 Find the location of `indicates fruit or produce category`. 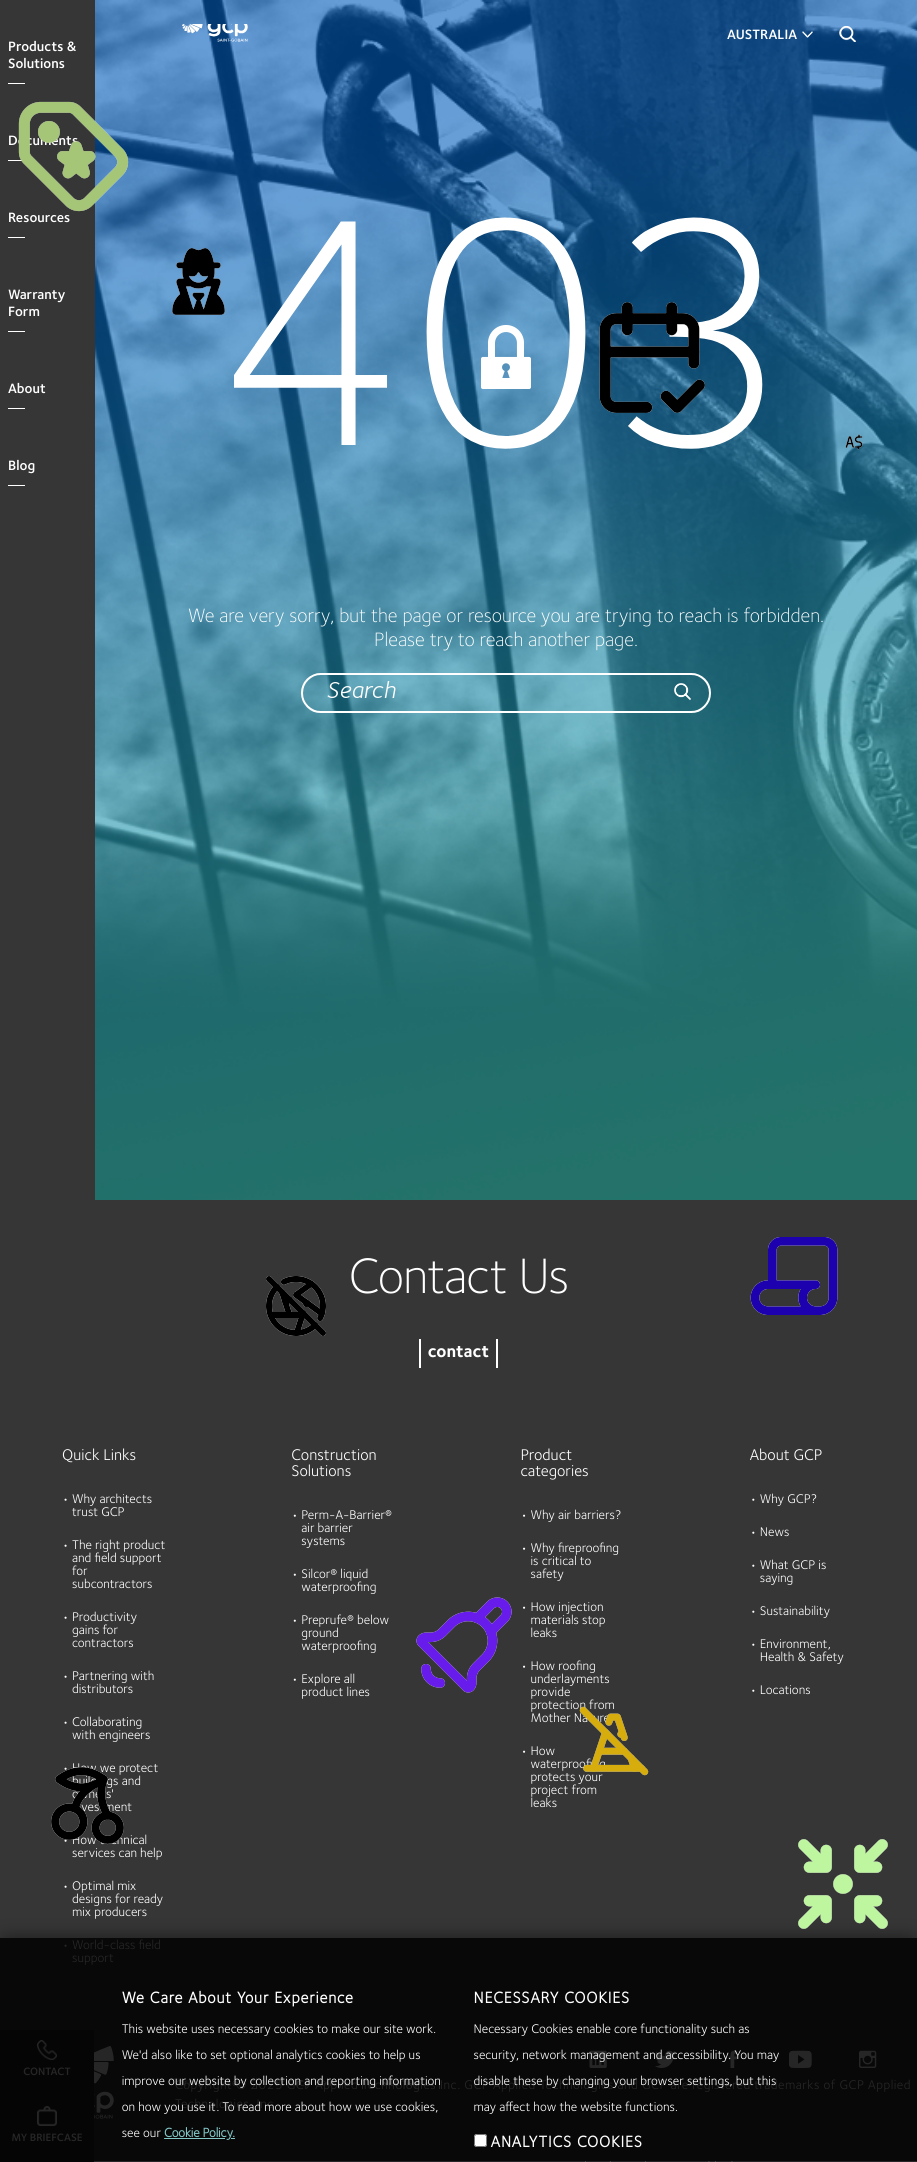

indicates fruit or produce category is located at coordinates (87, 1803).